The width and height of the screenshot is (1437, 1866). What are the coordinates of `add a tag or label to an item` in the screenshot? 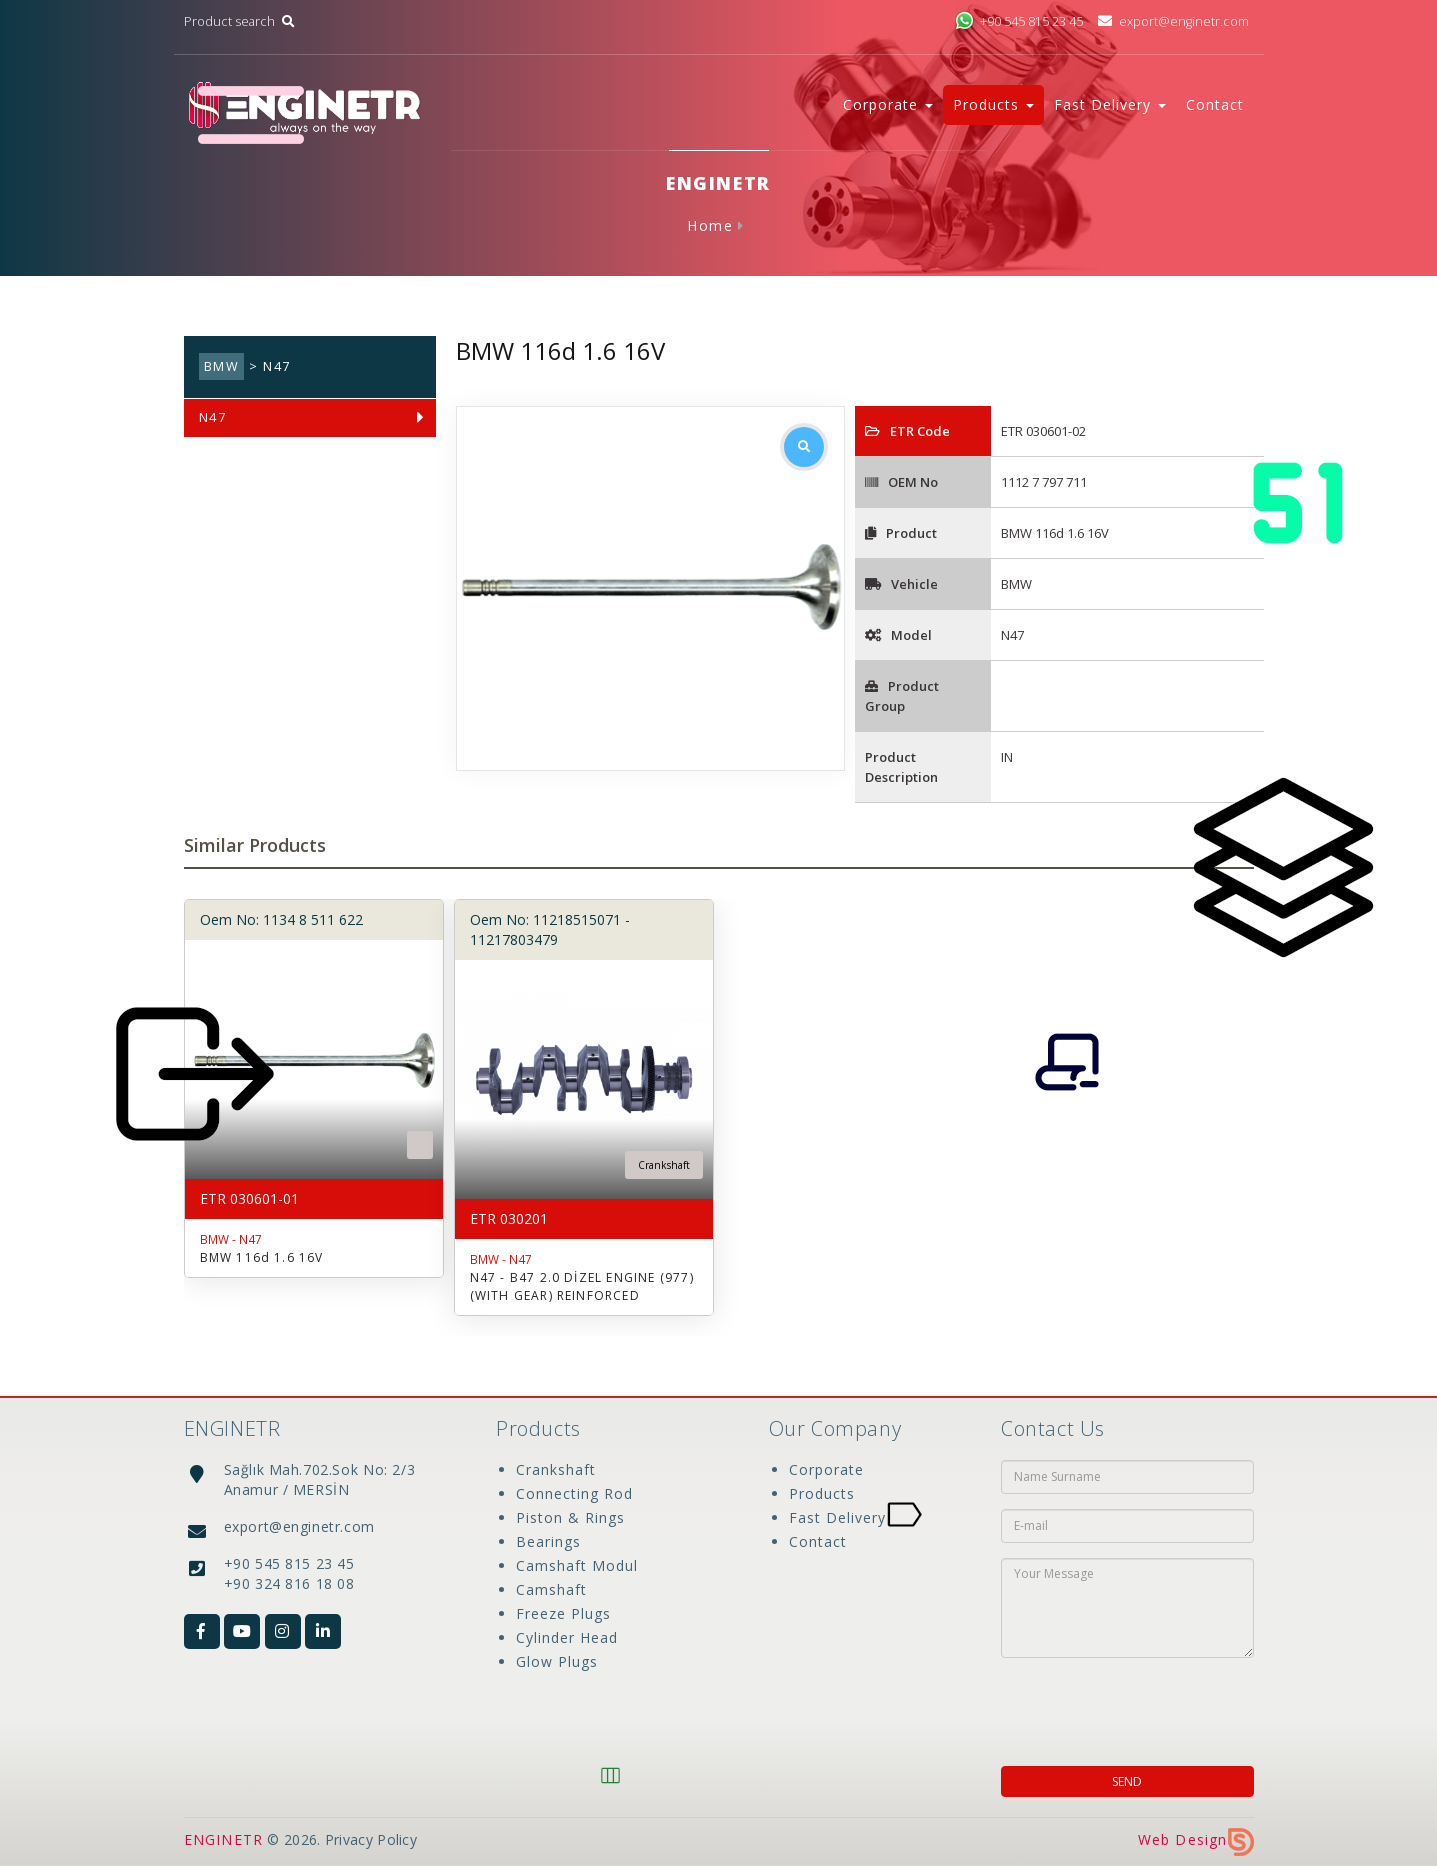 It's located at (903, 1514).